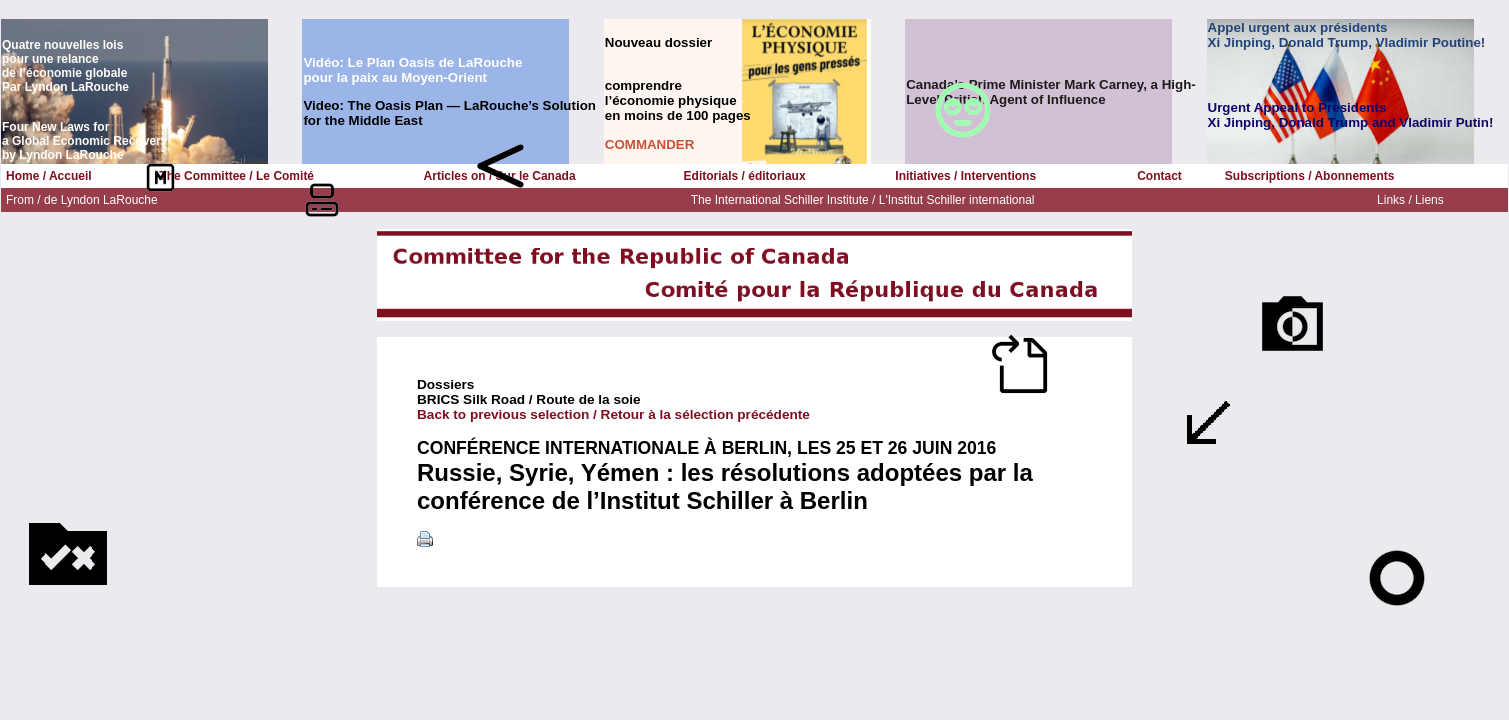  What do you see at coordinates (1292, 323) in the screenshot?
I see `apply black and white filter to photo` at bounding box center [1292, 323].